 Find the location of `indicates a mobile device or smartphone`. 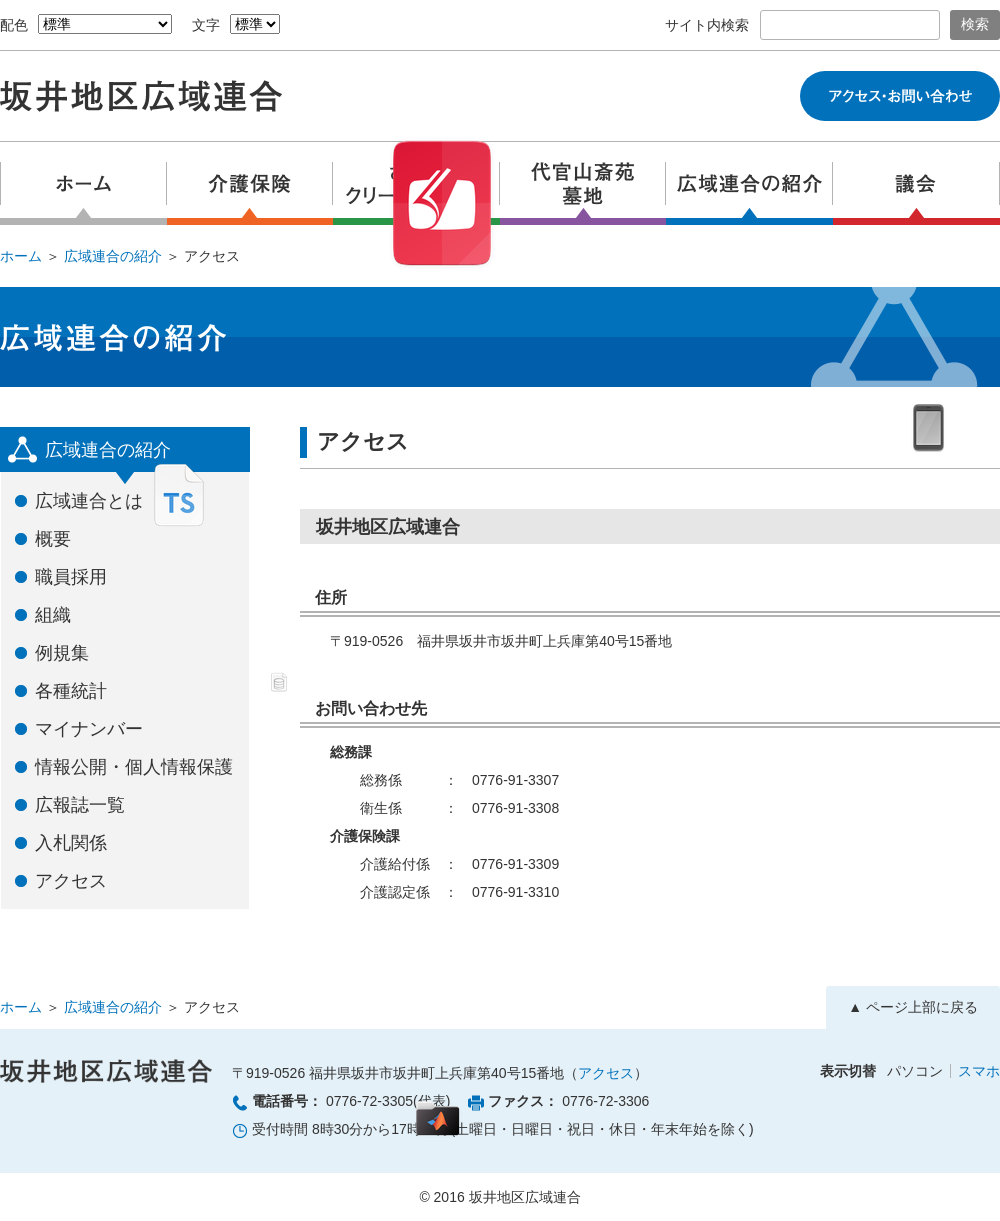

indicates a mobile device or smartphone is located at coordinates (928, 427).